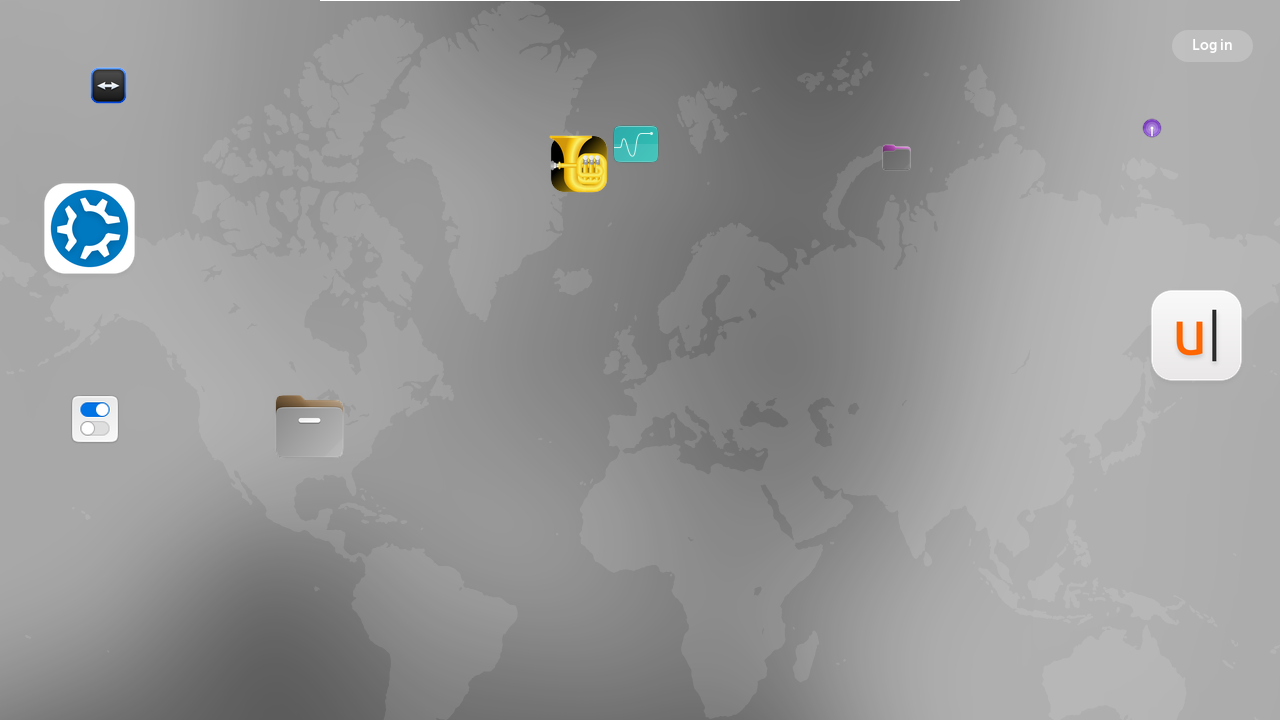 This screenshot has width=1280, height=720. What do you see at coordinates (1152, 128) in the screenshot?
I see `open the podcasts app` at bounding box center [1152, 128].